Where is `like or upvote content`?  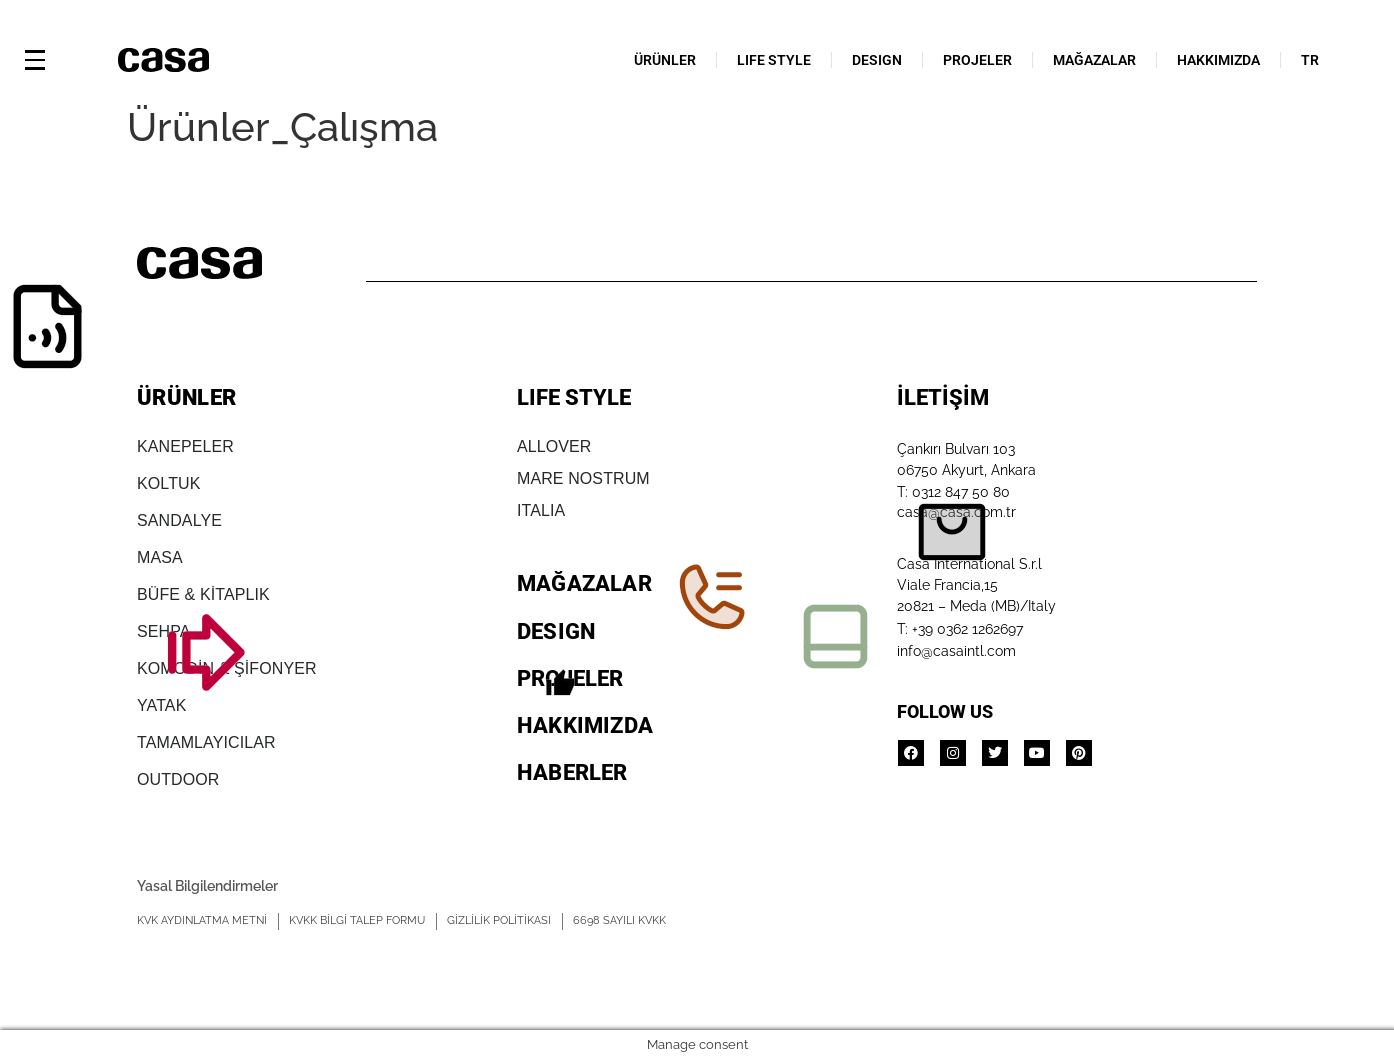
like or upvote content is located at coordinates (560, 683).